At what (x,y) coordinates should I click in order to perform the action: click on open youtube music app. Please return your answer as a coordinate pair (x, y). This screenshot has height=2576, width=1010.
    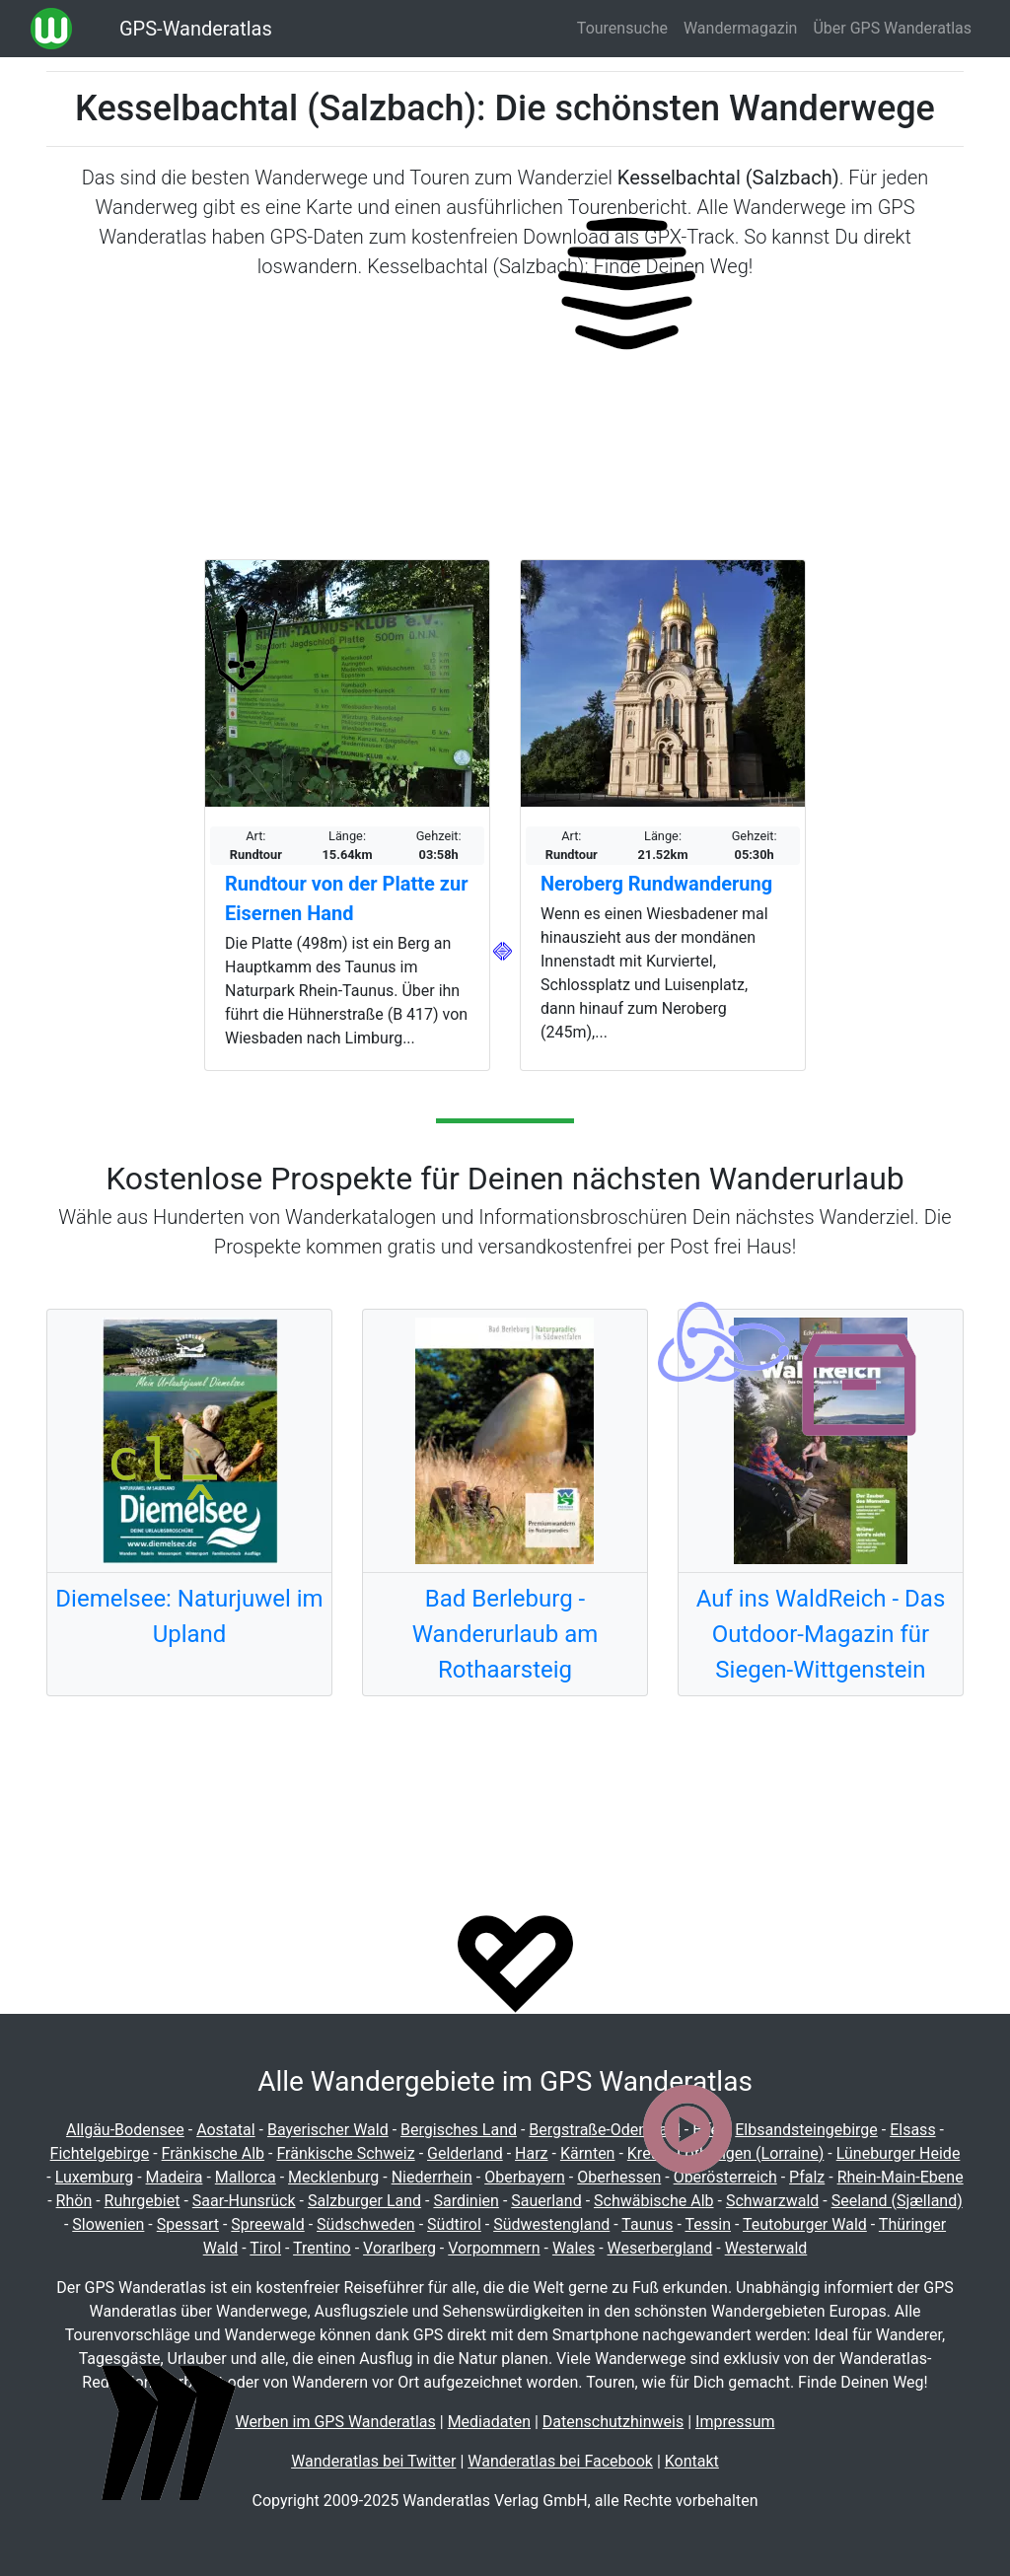
    Looking at the image, I should click on (687, 2129).